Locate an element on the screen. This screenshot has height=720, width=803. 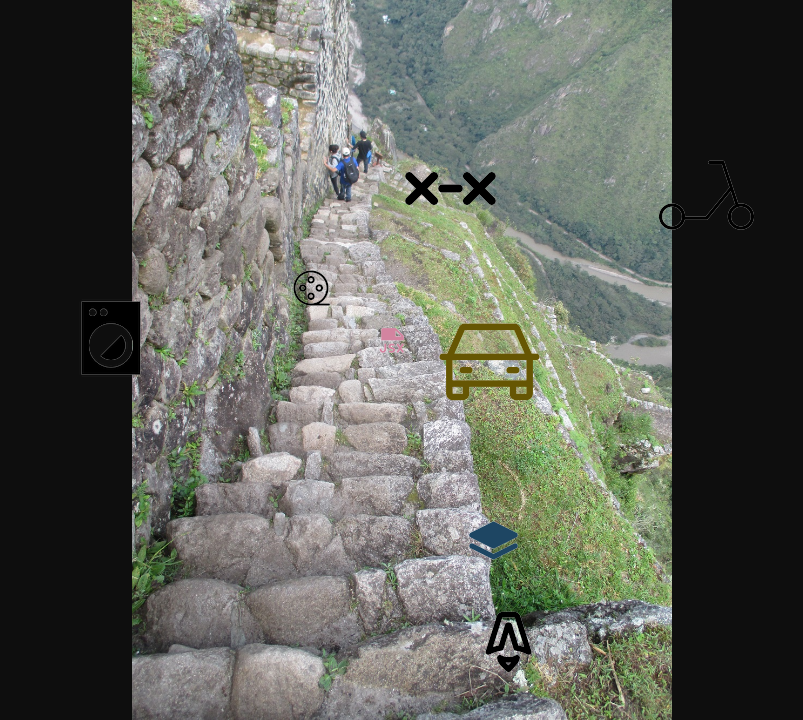
perform subtraction operation is located at coordinates (450, 188).